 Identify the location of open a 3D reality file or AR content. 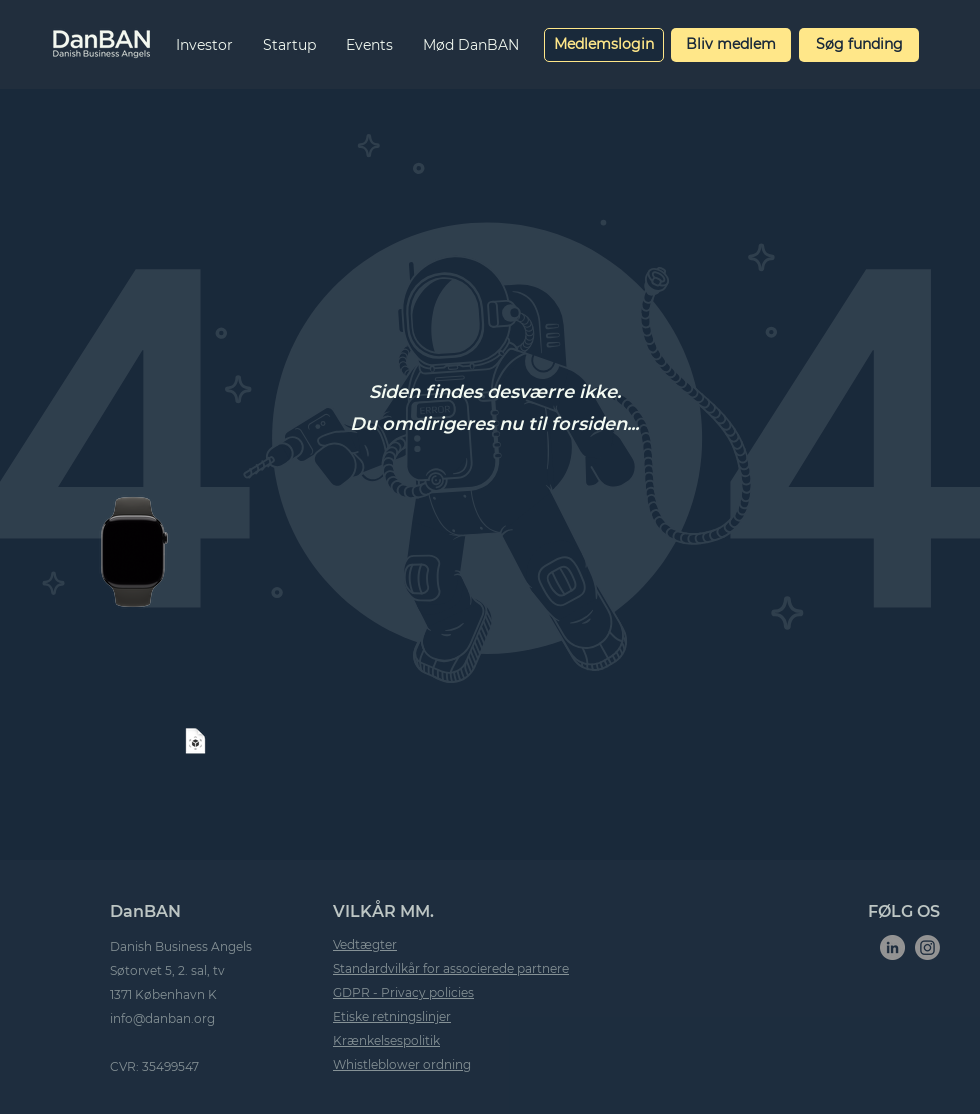
(195, 741).